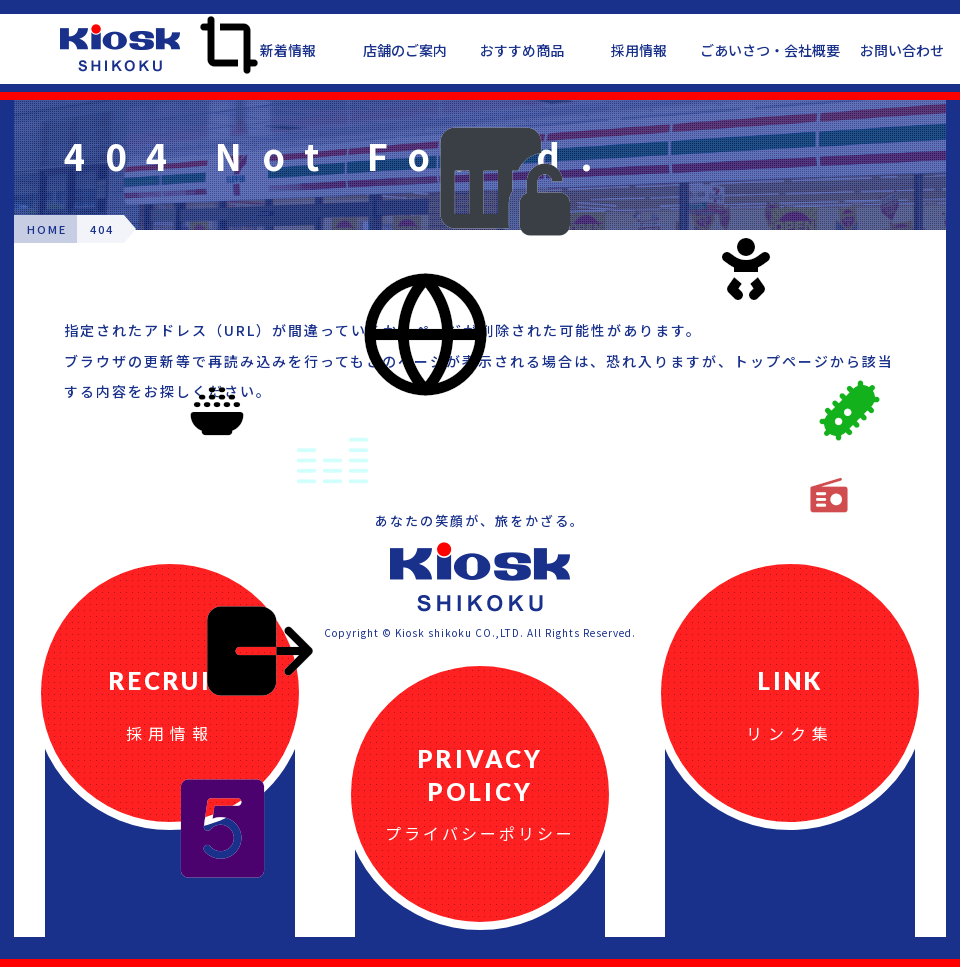 Image resolution: width=960 pixels, height=967 pixels. Describe the element at coordinates (260, 651) in the screenshot. I see `log out of your account` at that location.